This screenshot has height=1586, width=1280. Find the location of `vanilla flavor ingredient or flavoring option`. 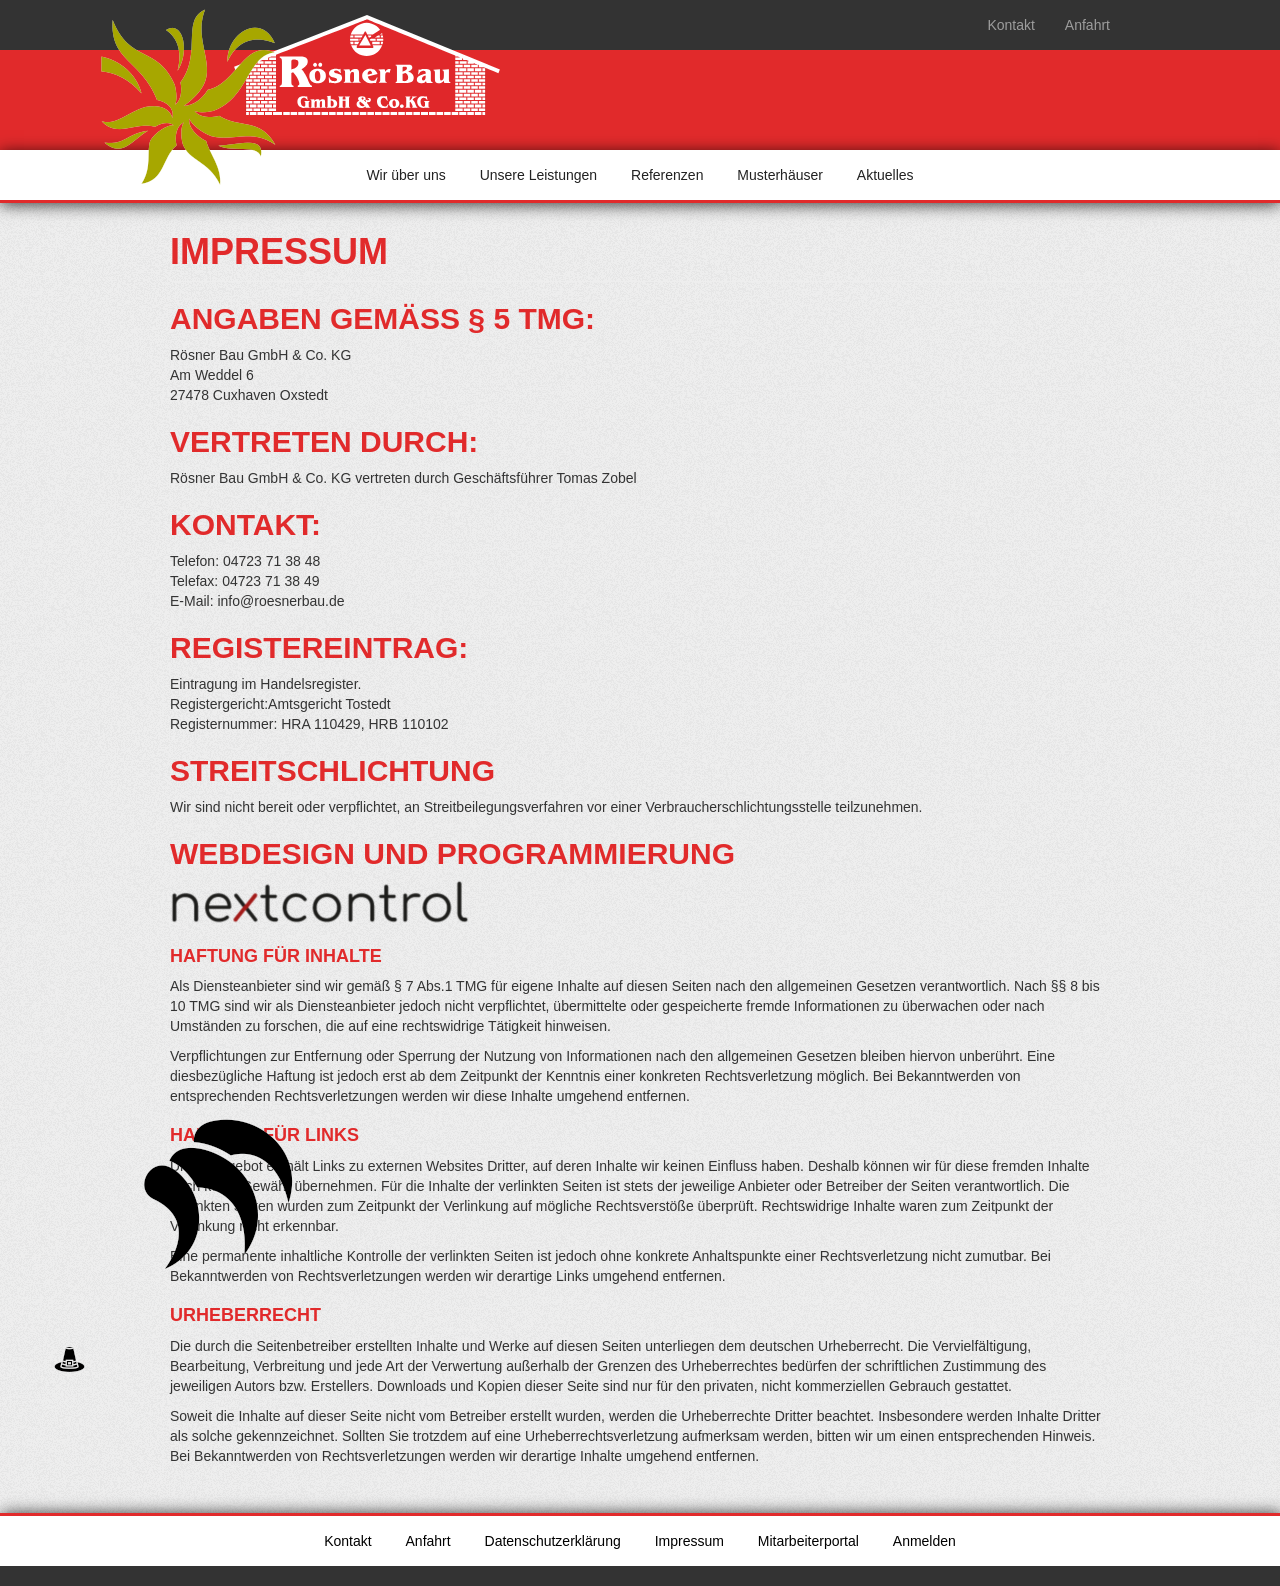

vanilla flavor ingredient or flavoring option is located at coordinates (187, 95).